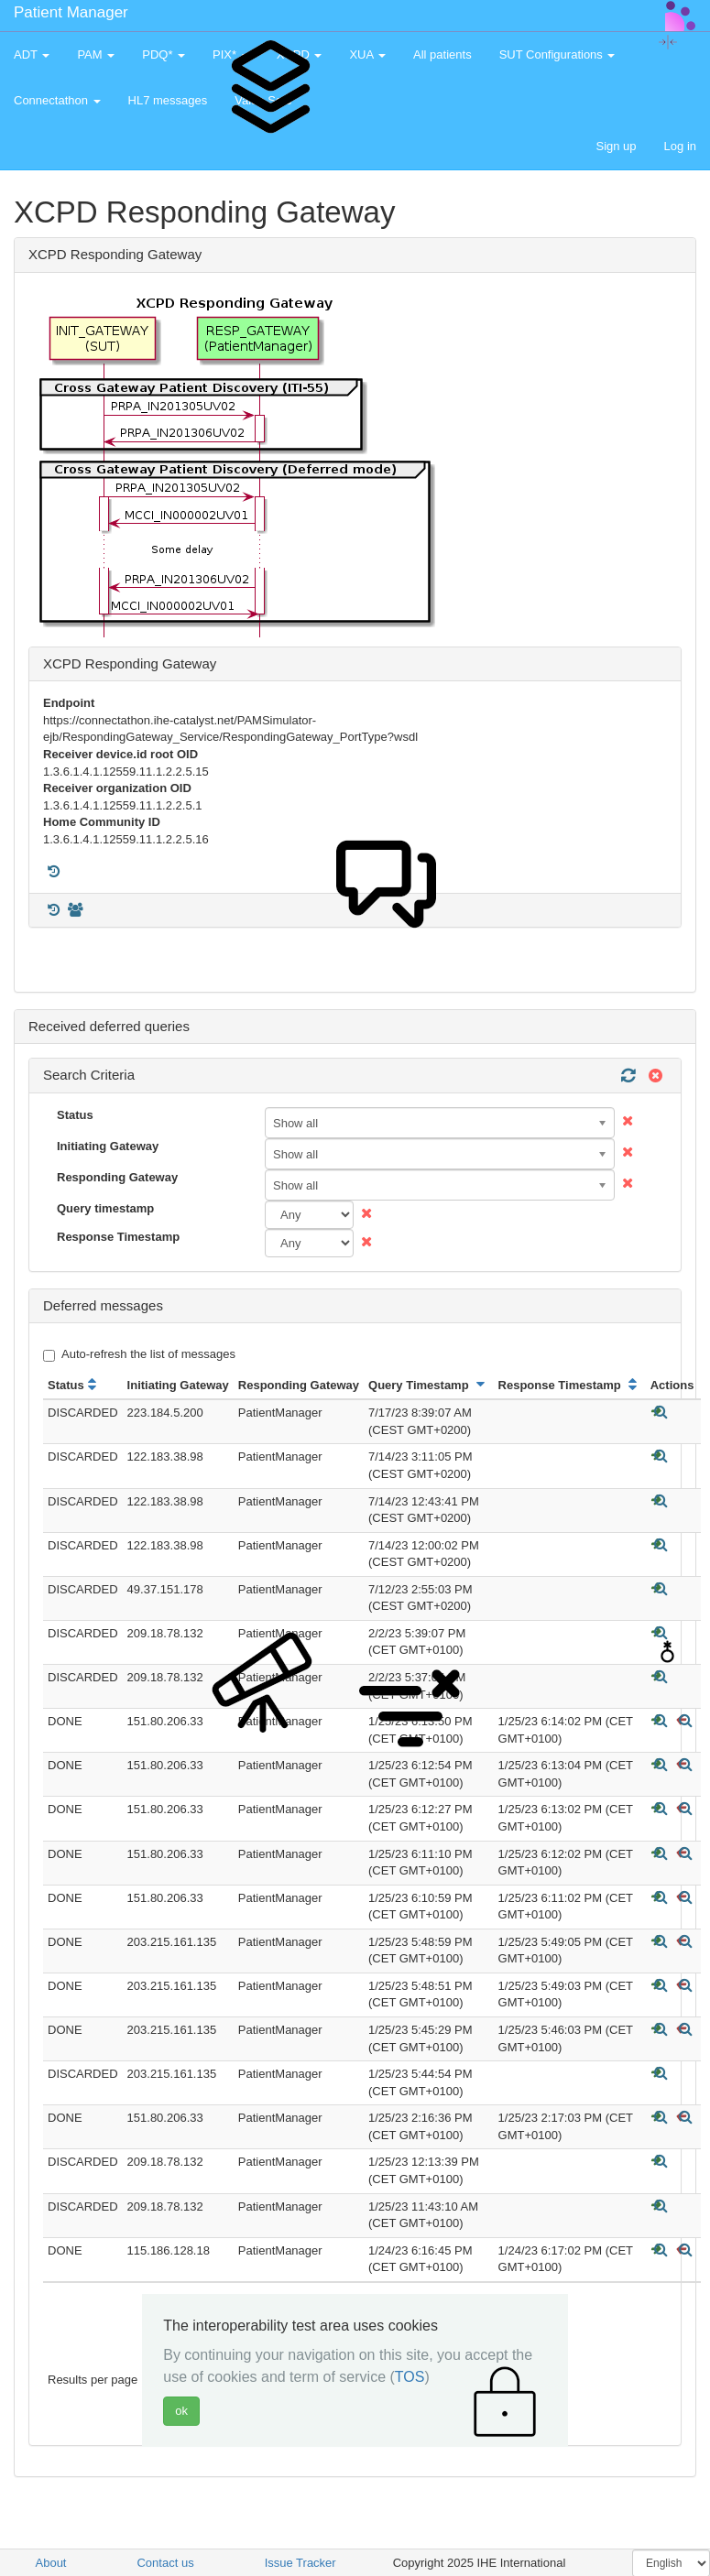  What do you see at coordinates (505, 2406) in the screenshot?
I see `lock or secure this item` at bounding box center [505, 2406].